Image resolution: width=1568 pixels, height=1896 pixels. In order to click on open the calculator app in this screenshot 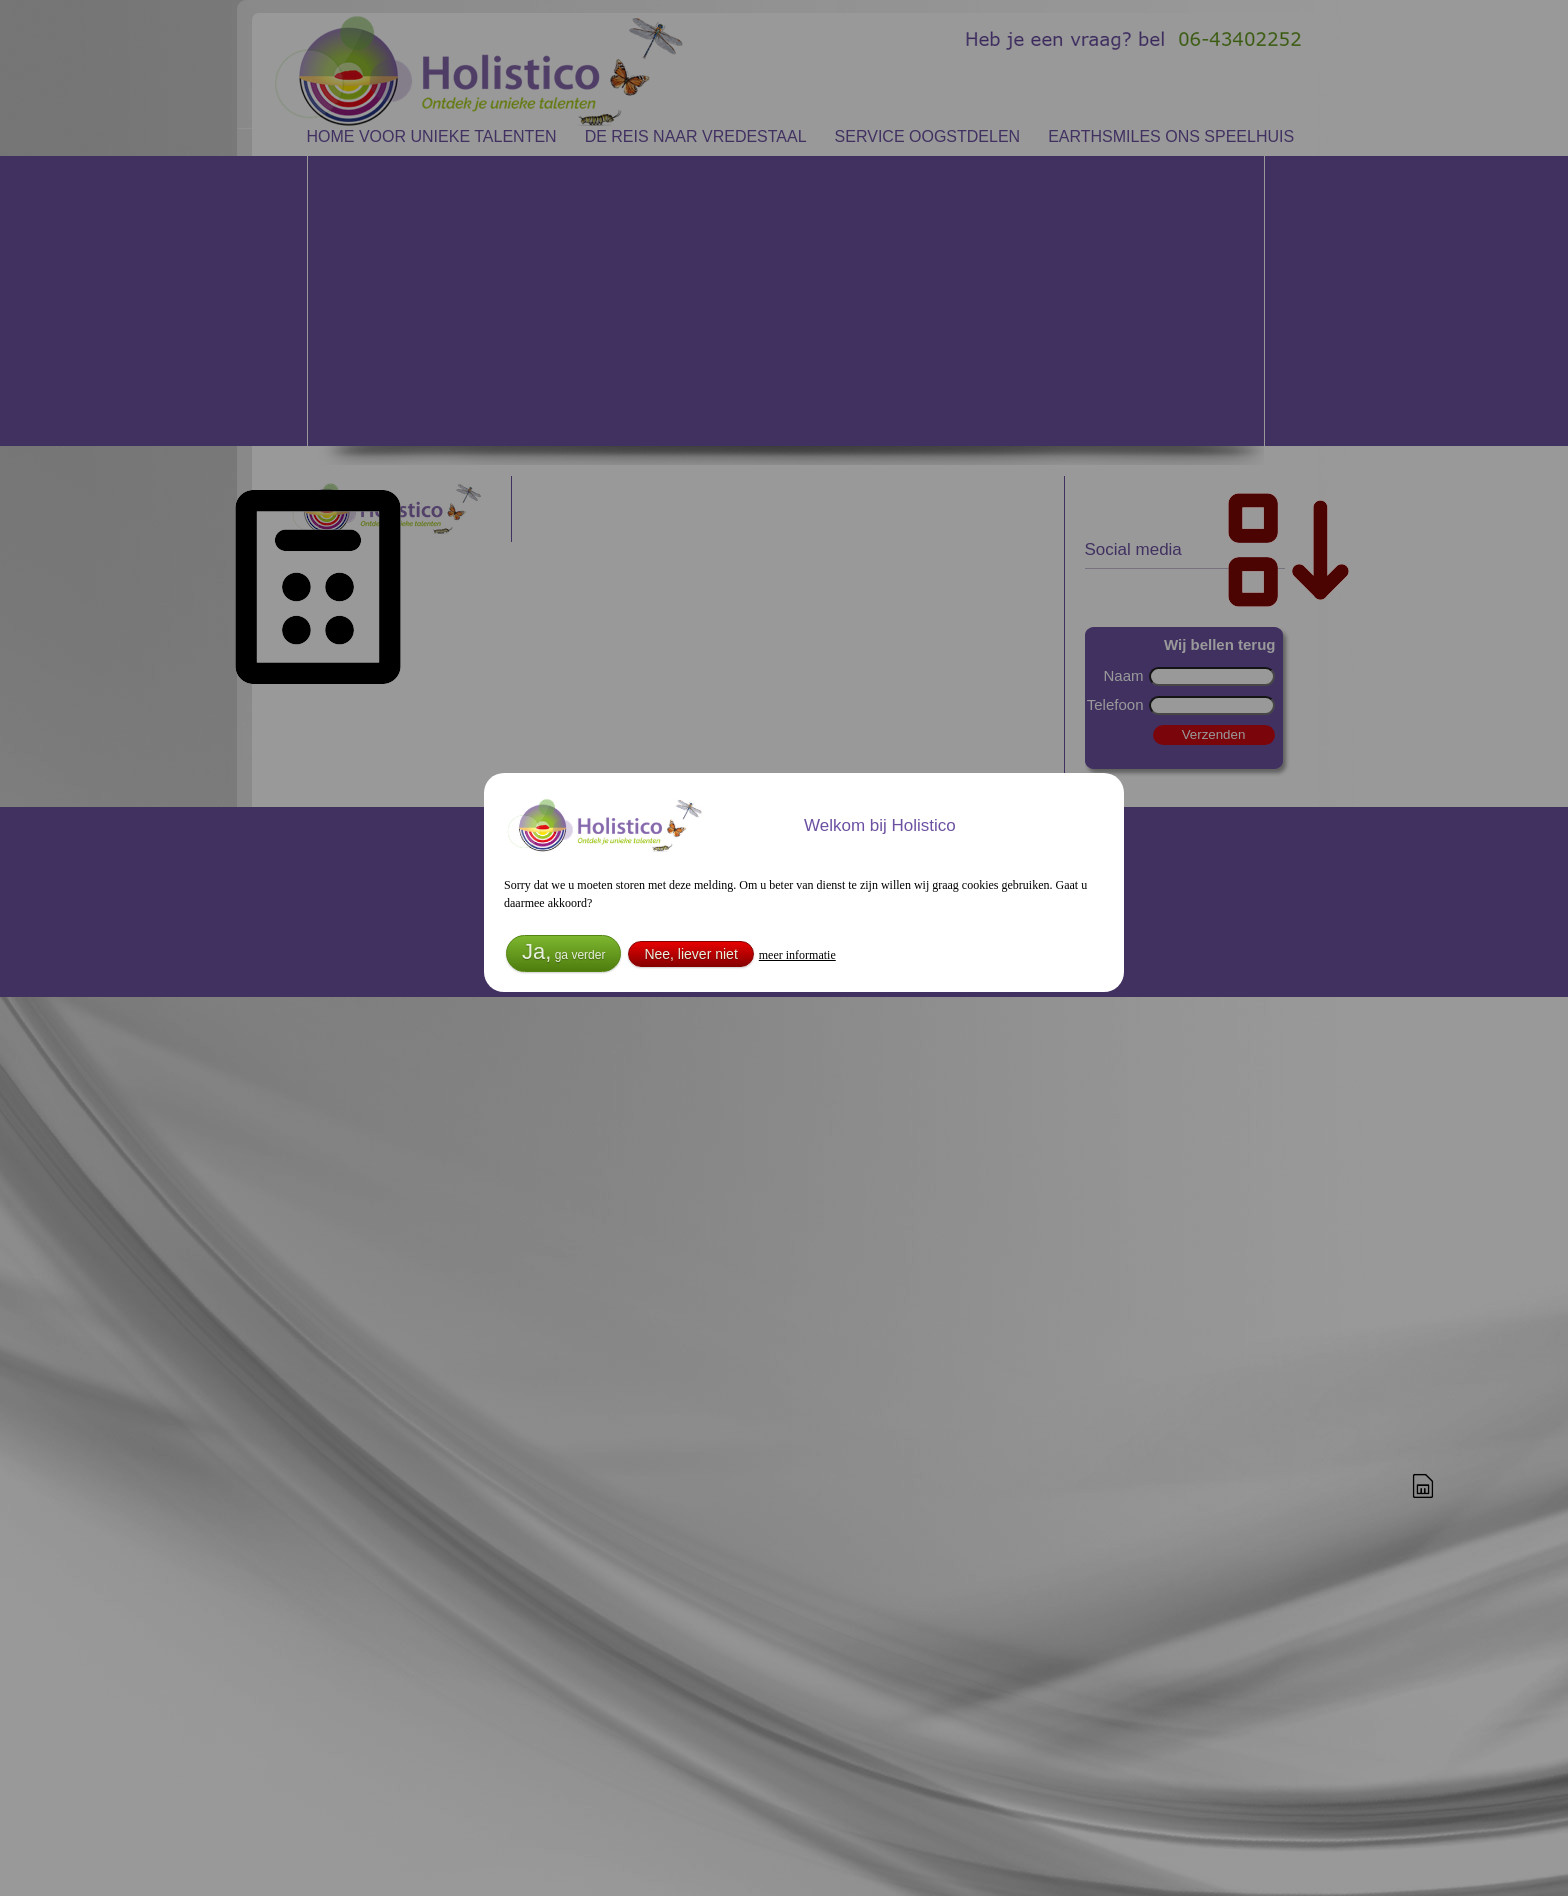, I will do `click(318, 587)`.